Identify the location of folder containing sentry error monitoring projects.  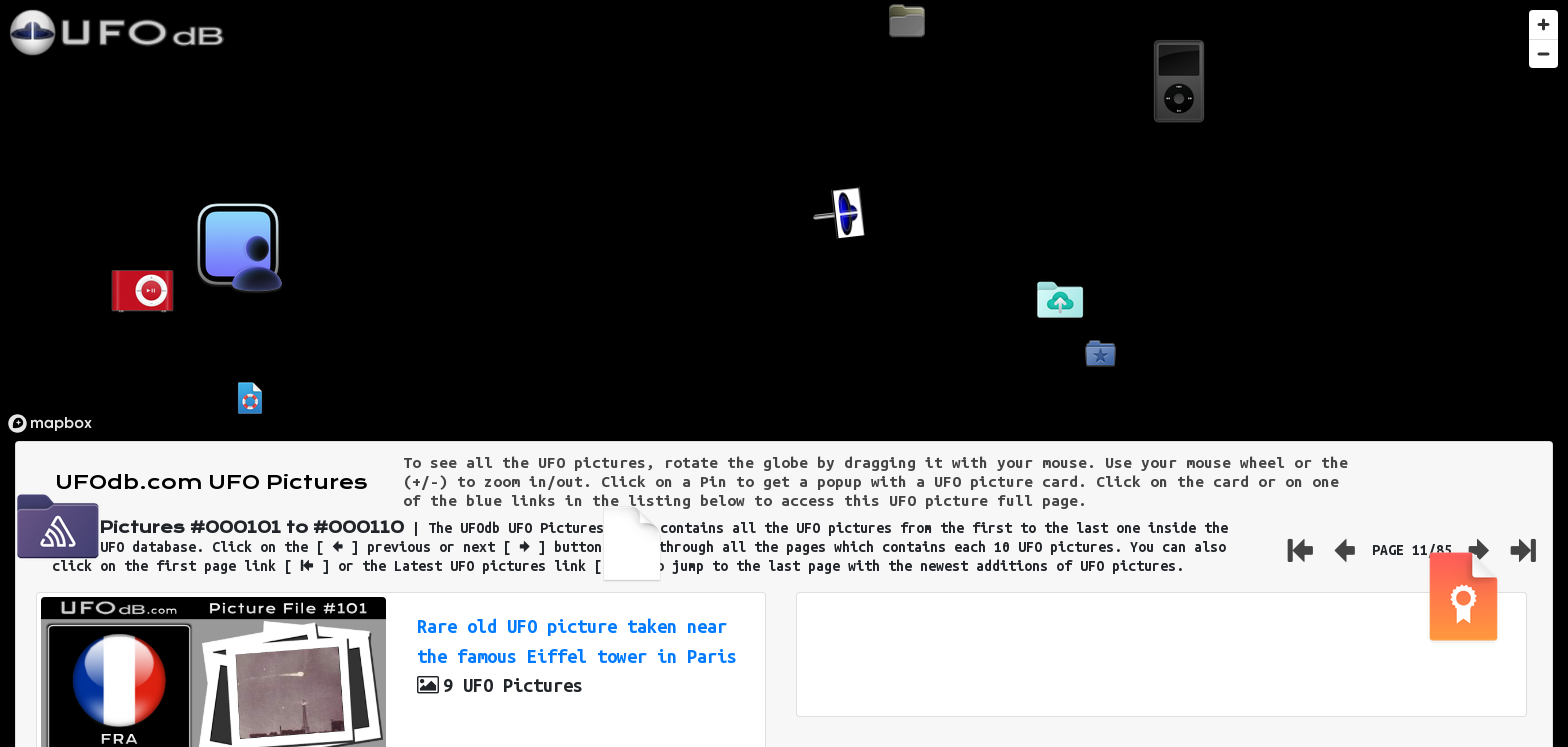
(57, 528).